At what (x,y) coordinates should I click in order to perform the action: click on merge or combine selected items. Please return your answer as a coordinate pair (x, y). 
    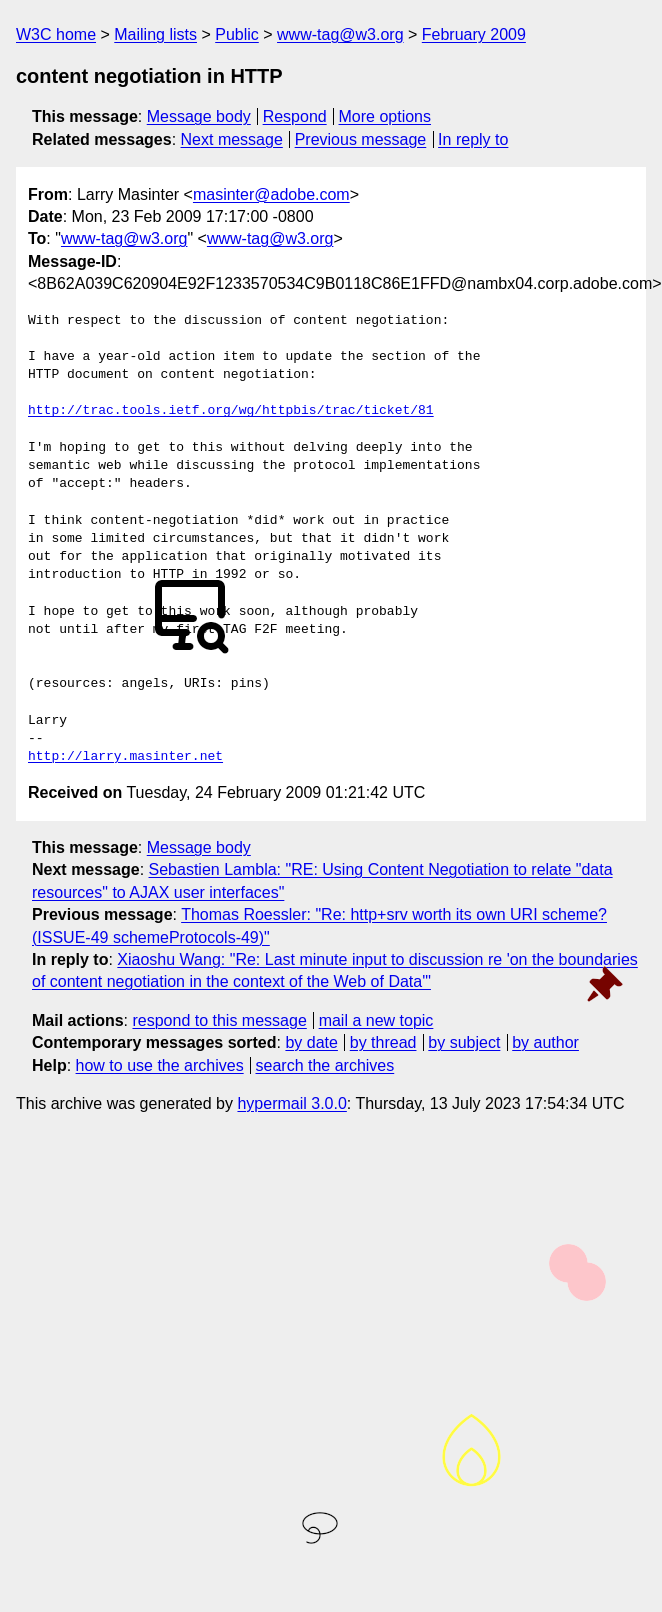
    Looking at the image, I should click on (577, 1272).